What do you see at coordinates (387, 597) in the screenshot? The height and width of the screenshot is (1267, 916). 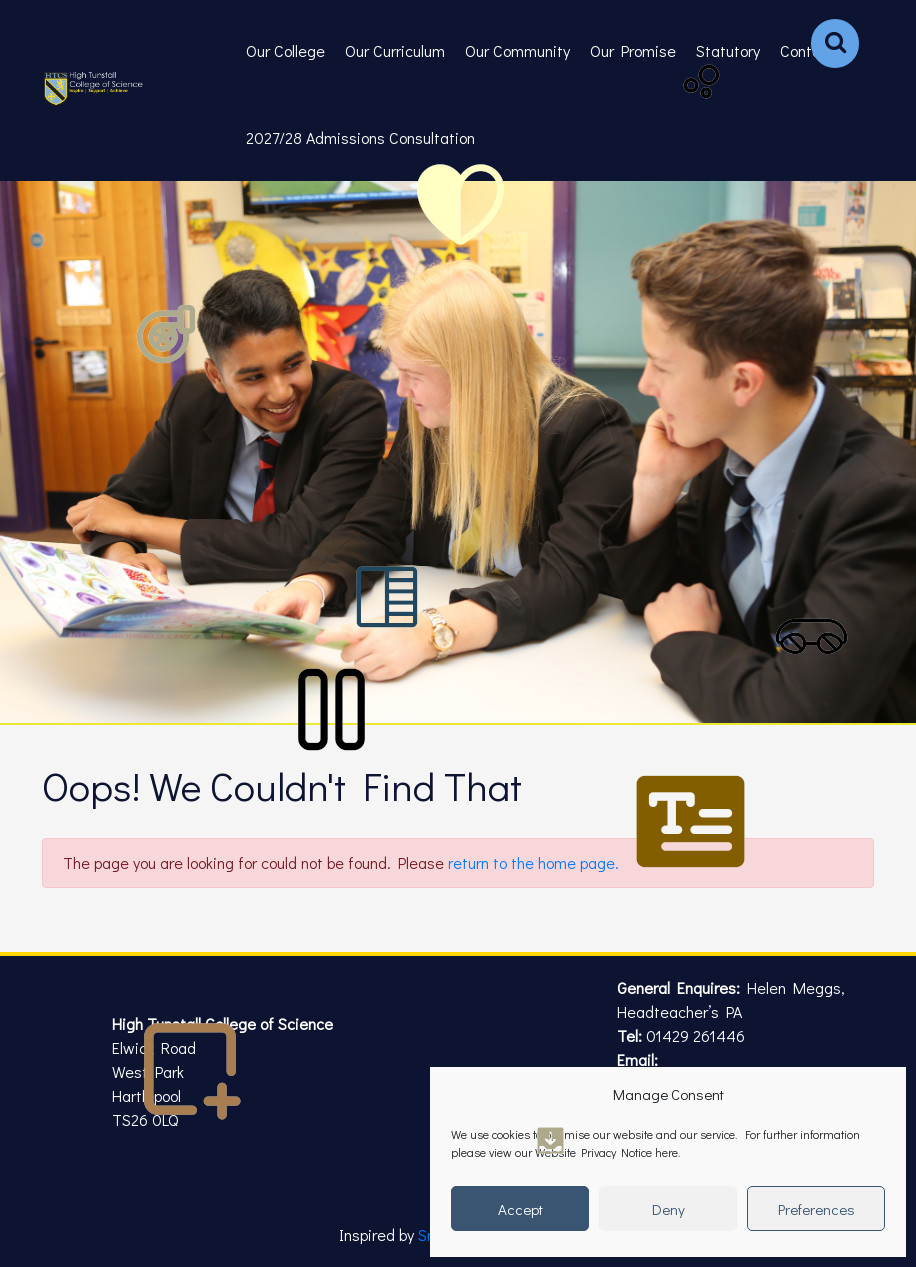 I see `toggle half-screen or split view mode` at bounding box center [387, 597].